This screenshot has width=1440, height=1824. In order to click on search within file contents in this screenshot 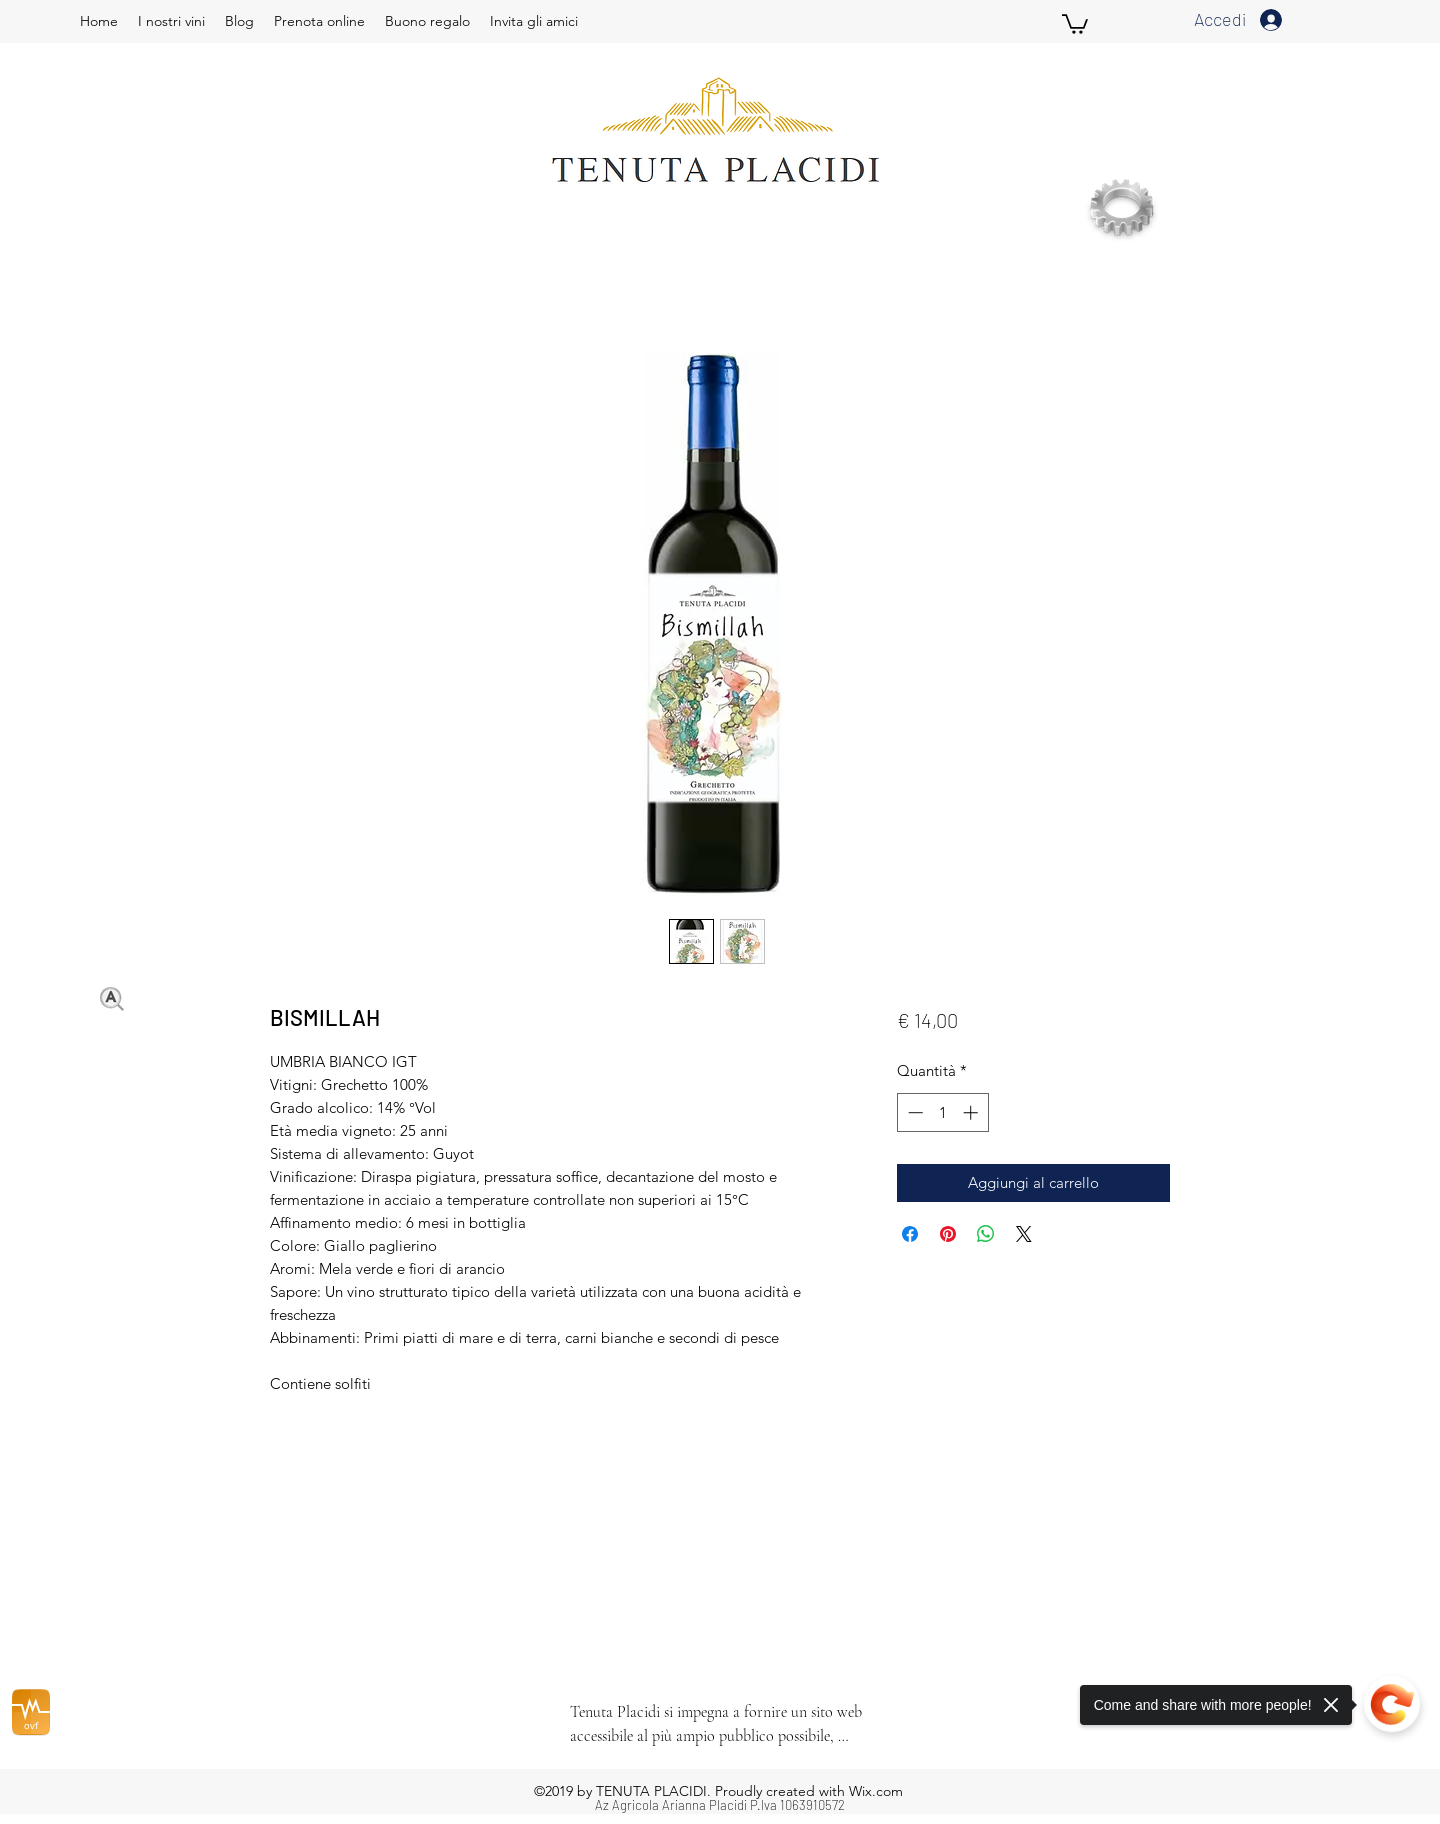, I will do `click(112, 999)`.